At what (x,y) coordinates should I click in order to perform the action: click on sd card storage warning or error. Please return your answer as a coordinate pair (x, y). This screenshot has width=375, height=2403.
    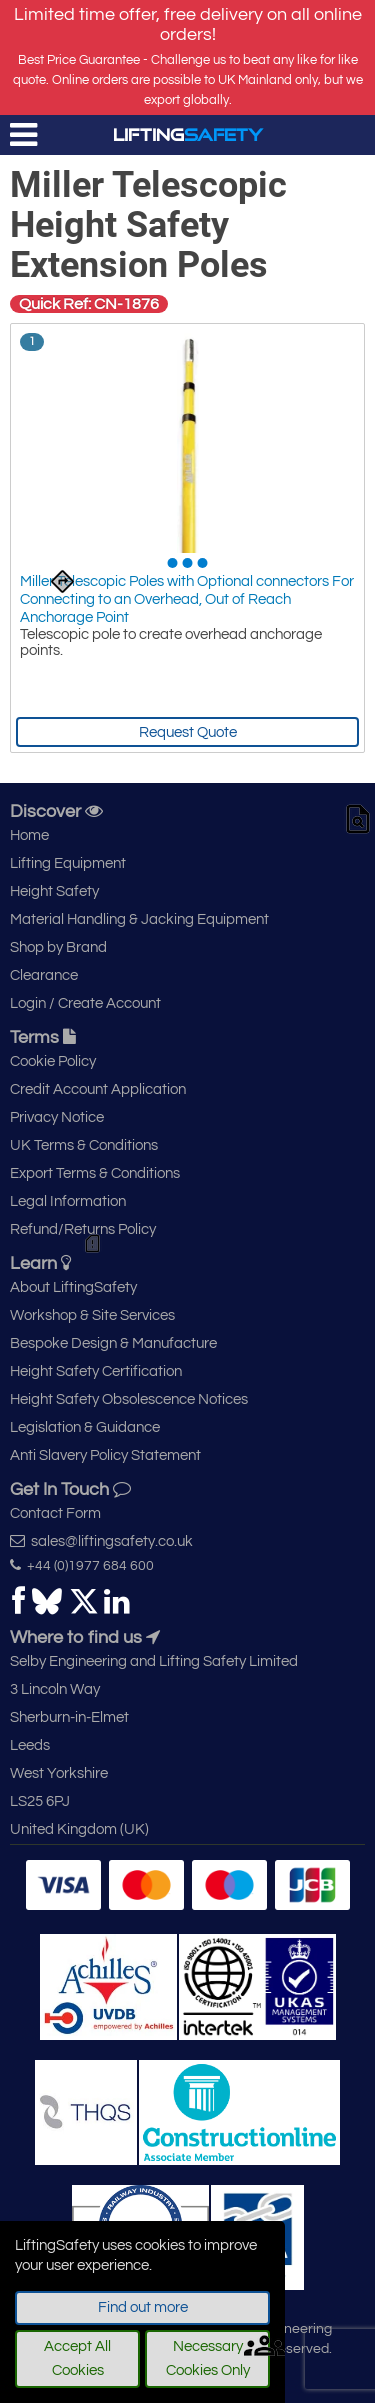
    Looking at the image, I should click on (92, 1243).